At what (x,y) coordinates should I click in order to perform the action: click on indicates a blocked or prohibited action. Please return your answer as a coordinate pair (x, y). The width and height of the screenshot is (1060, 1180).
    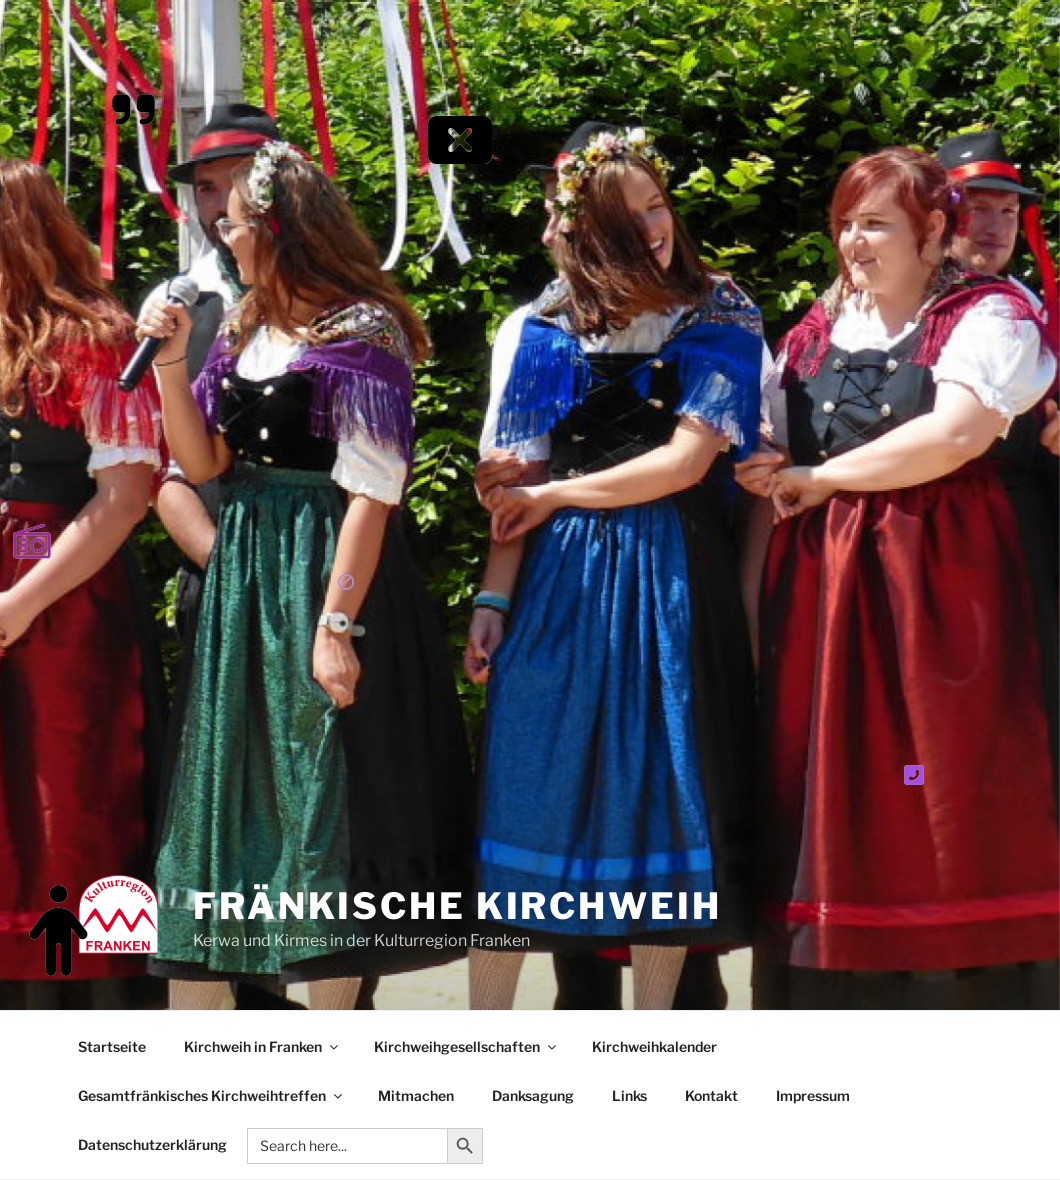
    Looking at the image, I should click on (346, 582).